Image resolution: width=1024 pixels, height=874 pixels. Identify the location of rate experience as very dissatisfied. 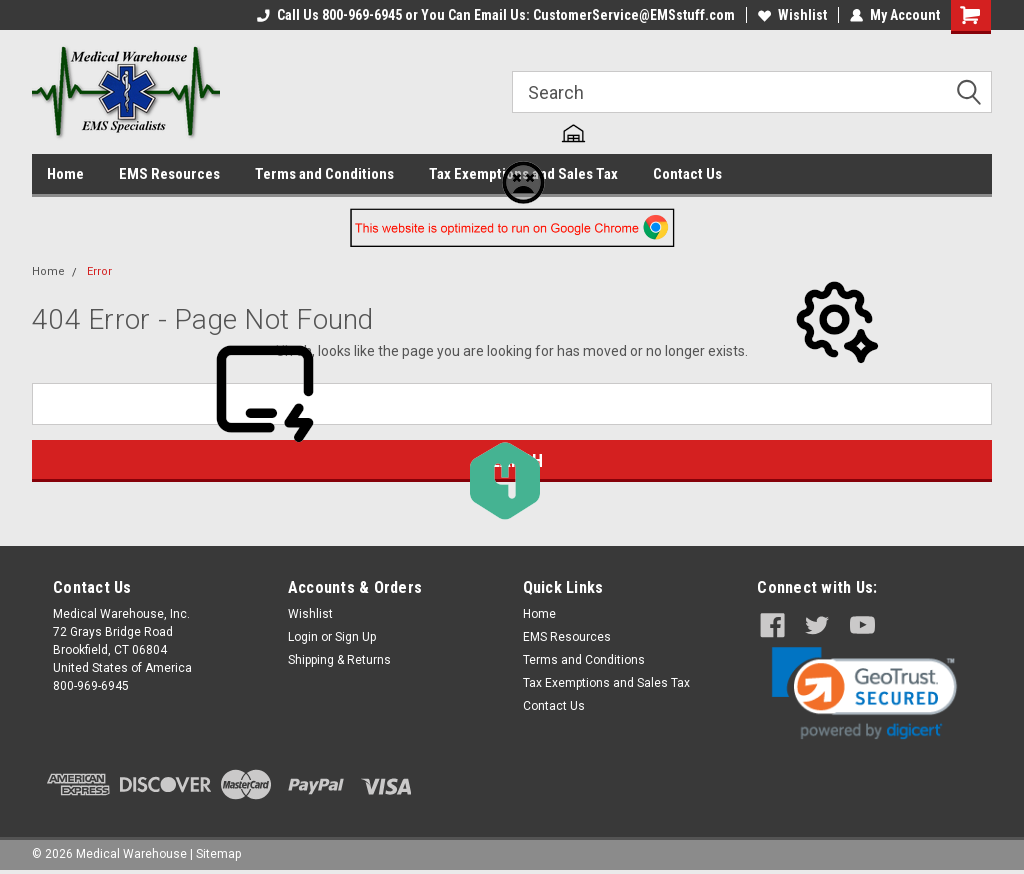
(523, 182).